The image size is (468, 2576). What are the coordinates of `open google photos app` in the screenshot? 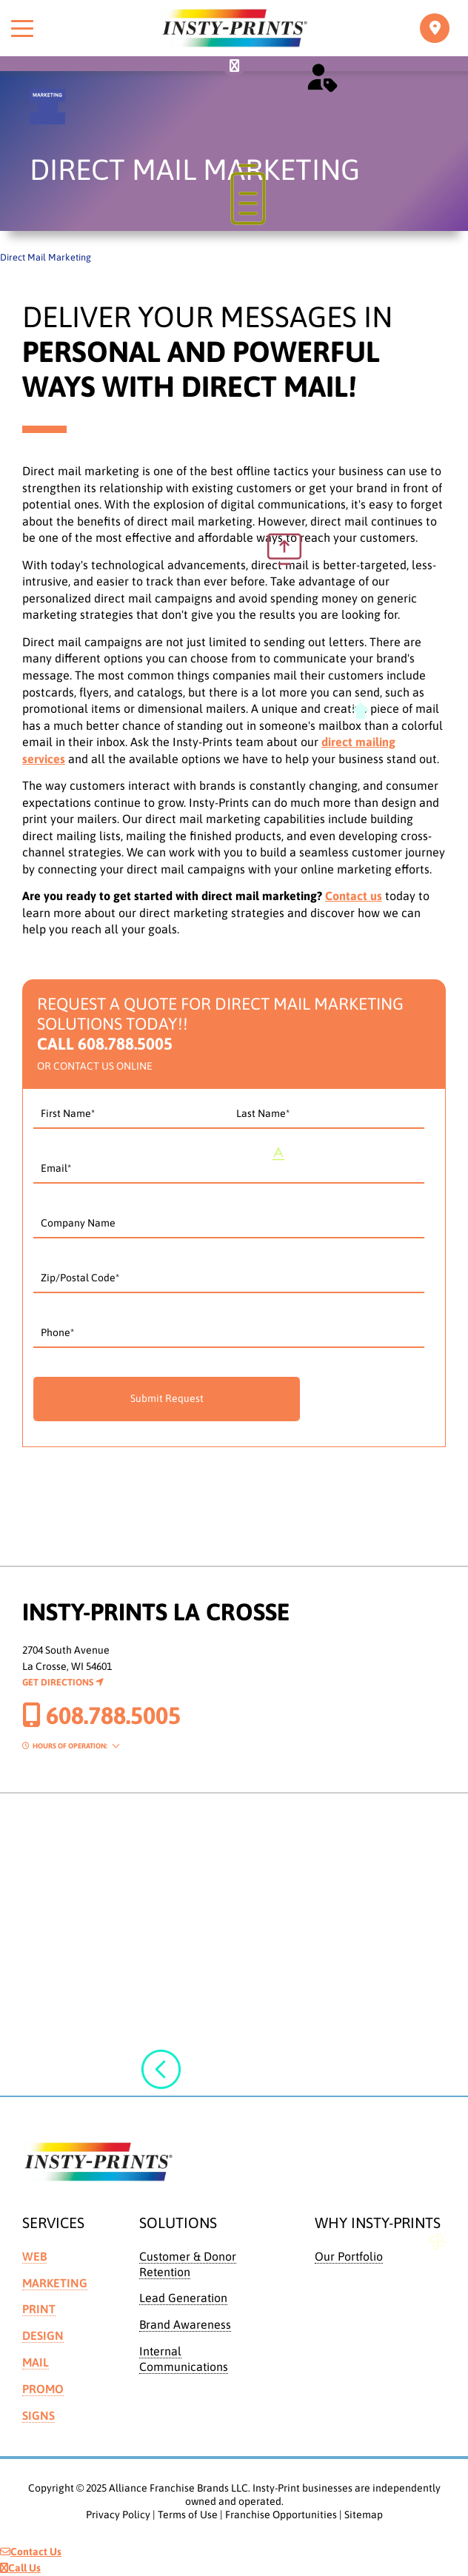 It's located at (438, 2241).